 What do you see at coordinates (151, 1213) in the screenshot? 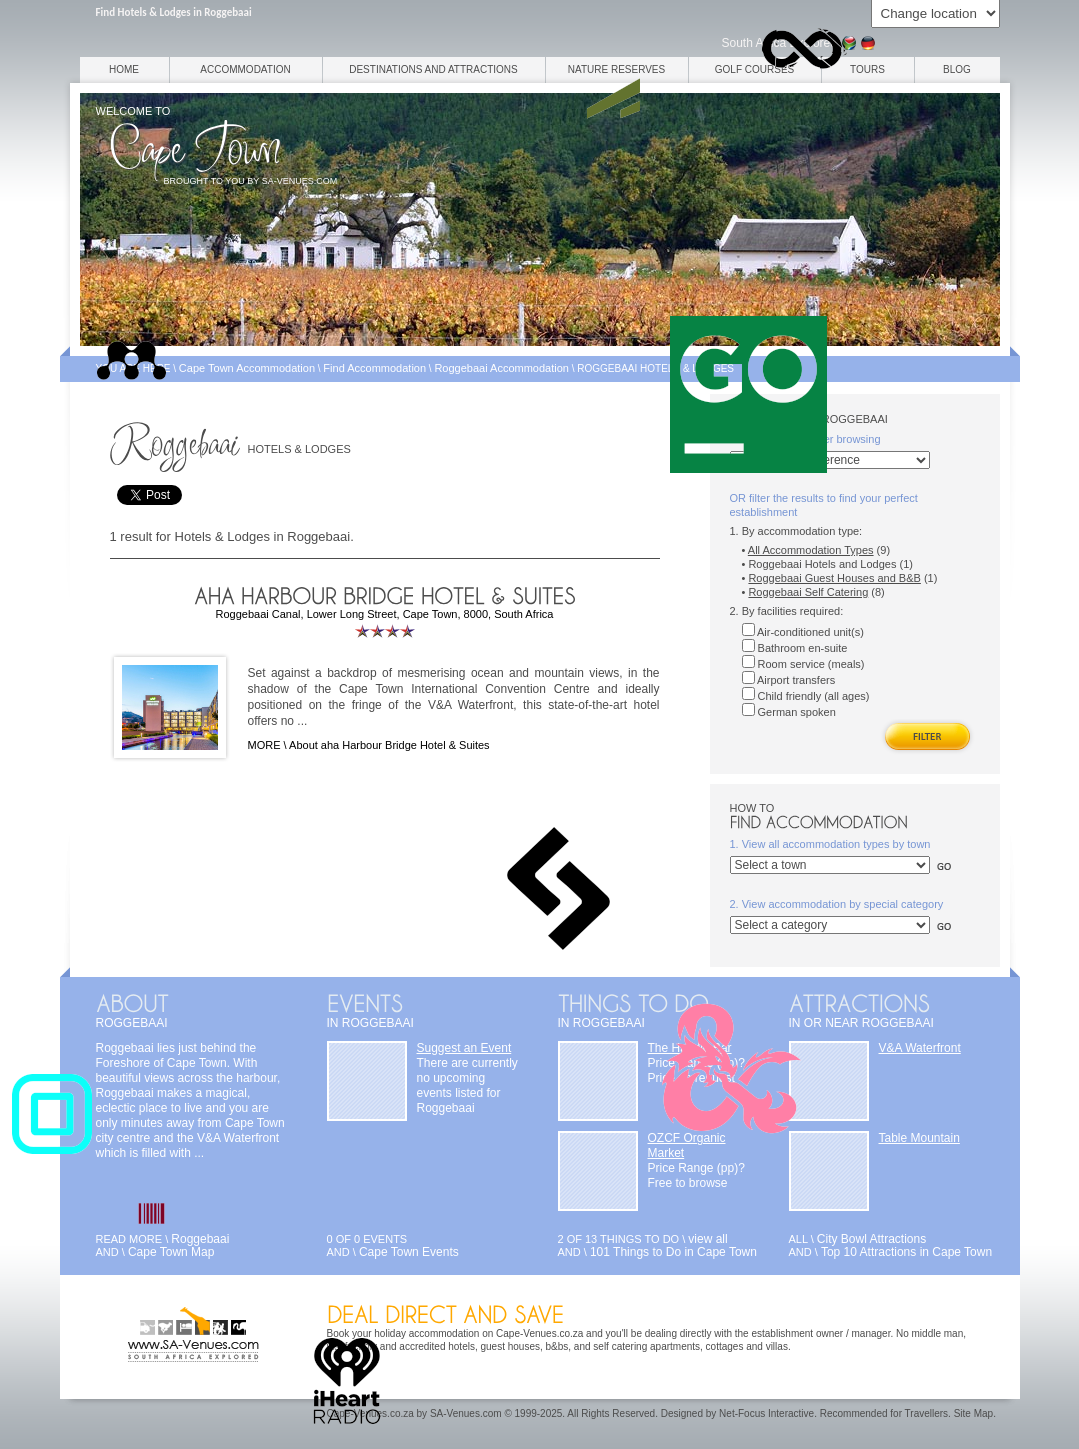
I see `scan a barcode` at bounding box center [151, 1213].